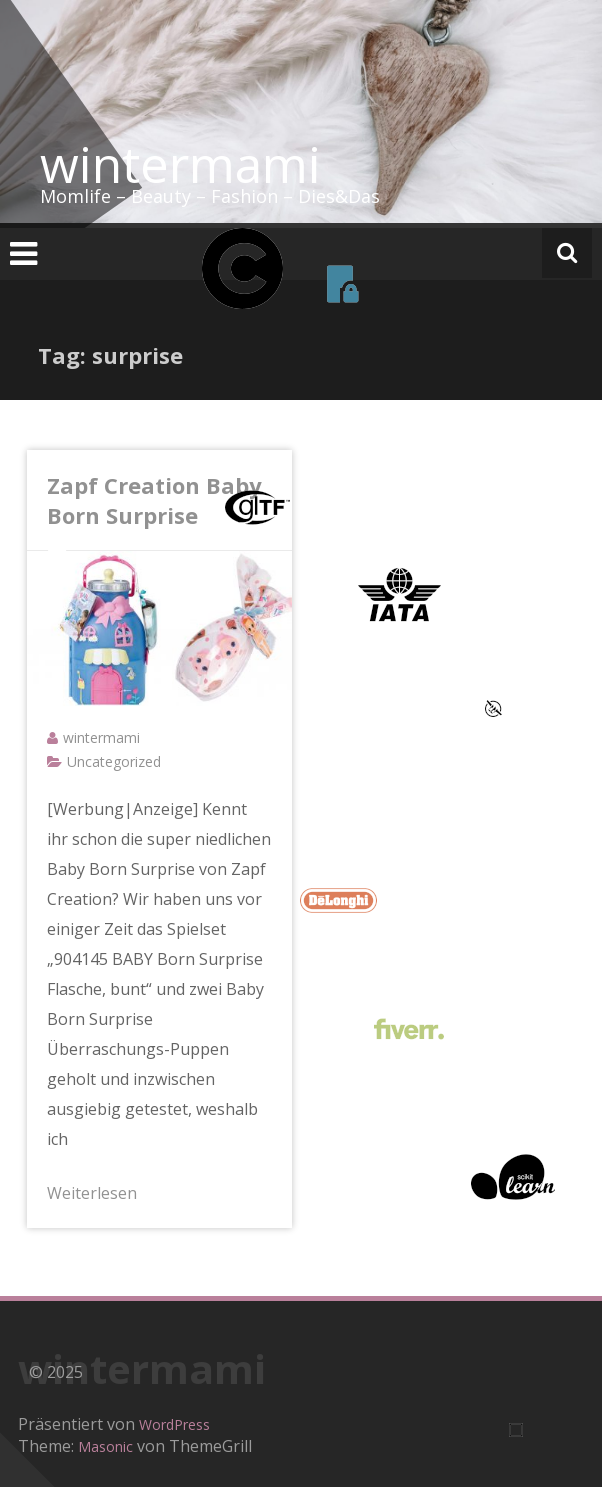 Image resolution: width=602 pixels, height=1487 pixels. Describe the element at coordinates (257, 507) in the screenshot. I see `glTF file format logo` at that location.